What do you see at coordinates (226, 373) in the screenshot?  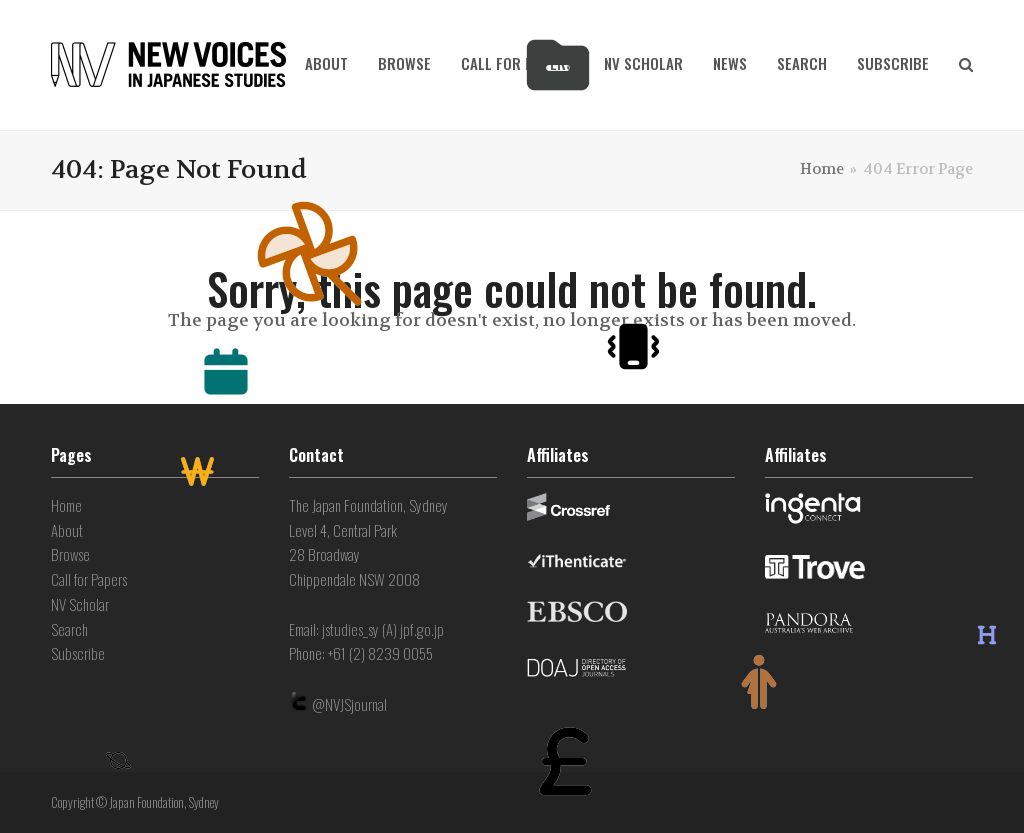 I see `view calendar or scheduled events` at bounding box center [226, 373].